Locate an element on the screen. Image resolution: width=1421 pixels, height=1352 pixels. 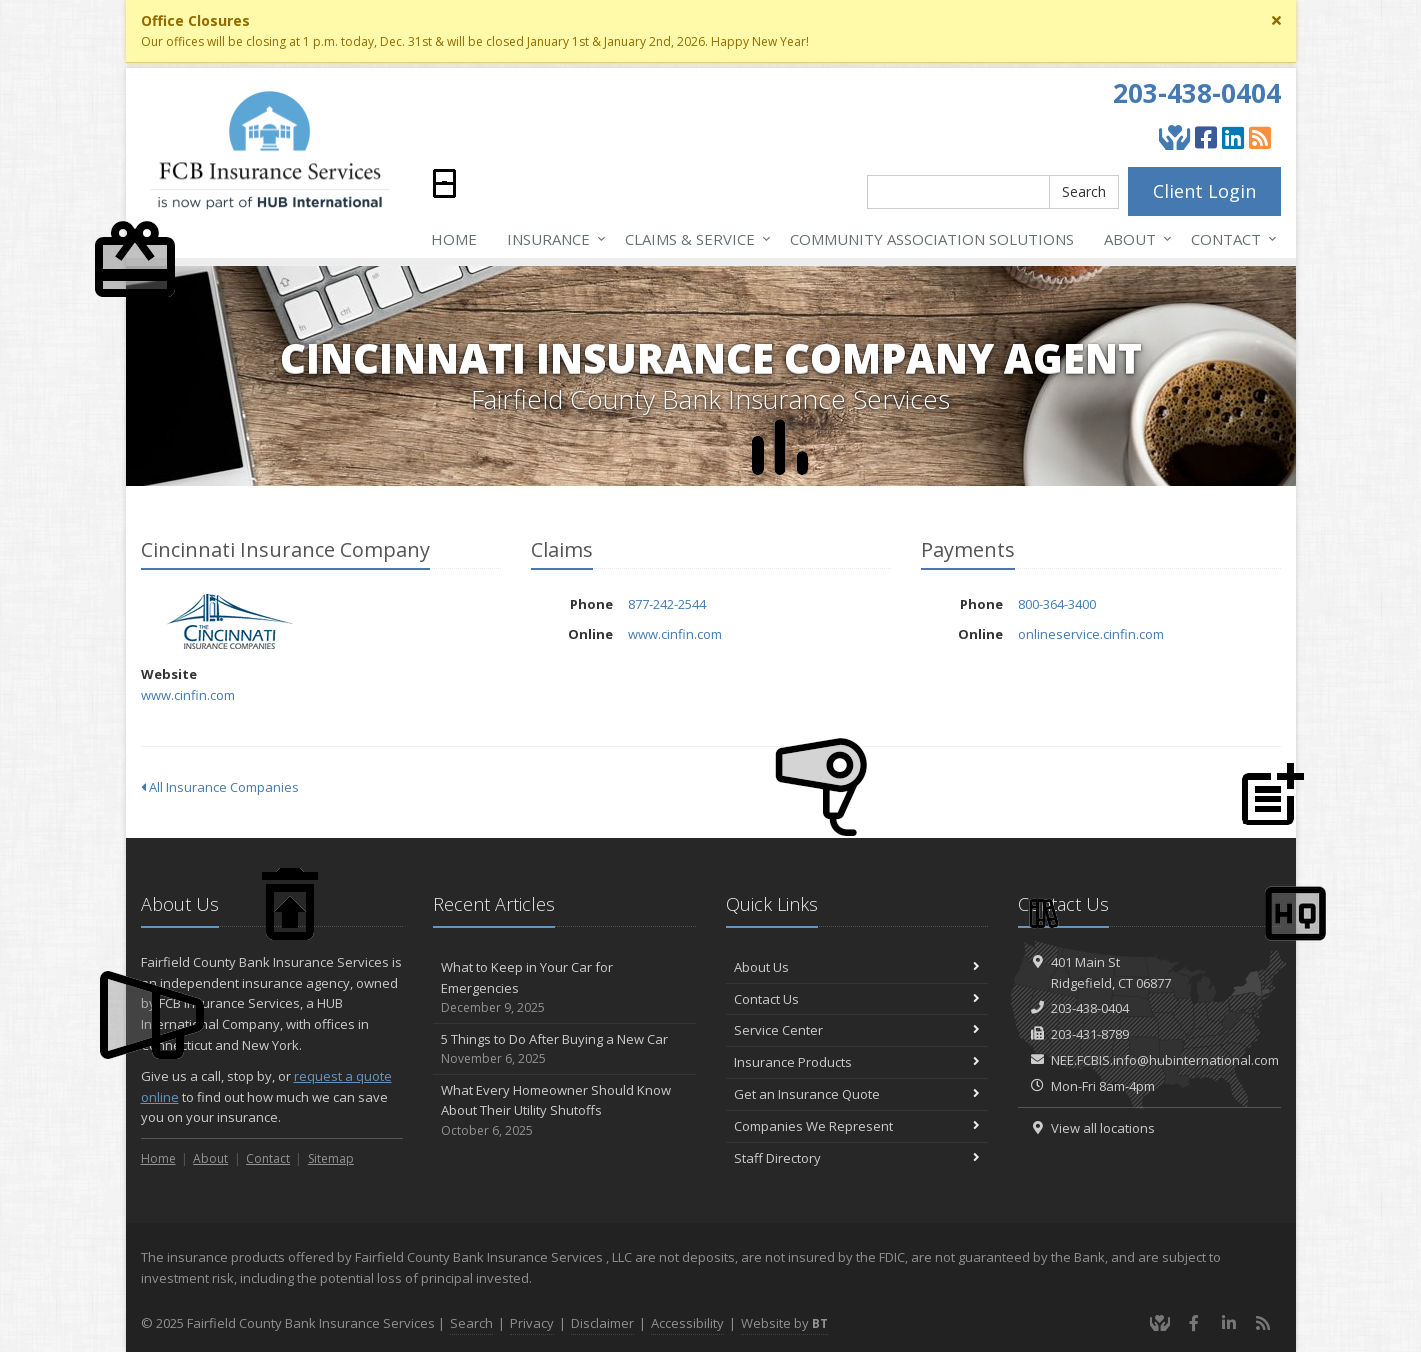
make an announcement or broadcast is located at coordinates (148, 1019).